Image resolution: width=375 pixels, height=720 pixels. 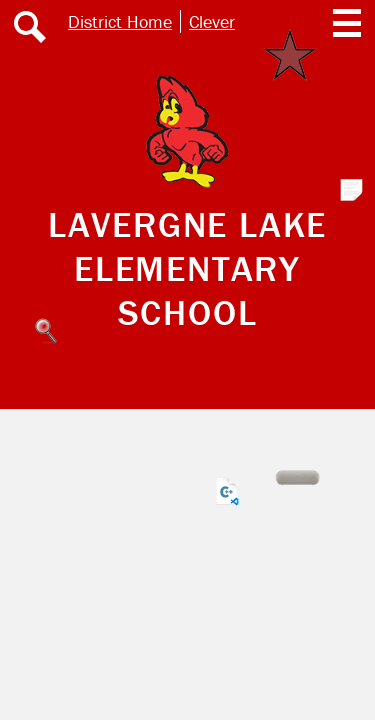 I want to click on a text clipping file containing copied text, so click(x=351, y=190).